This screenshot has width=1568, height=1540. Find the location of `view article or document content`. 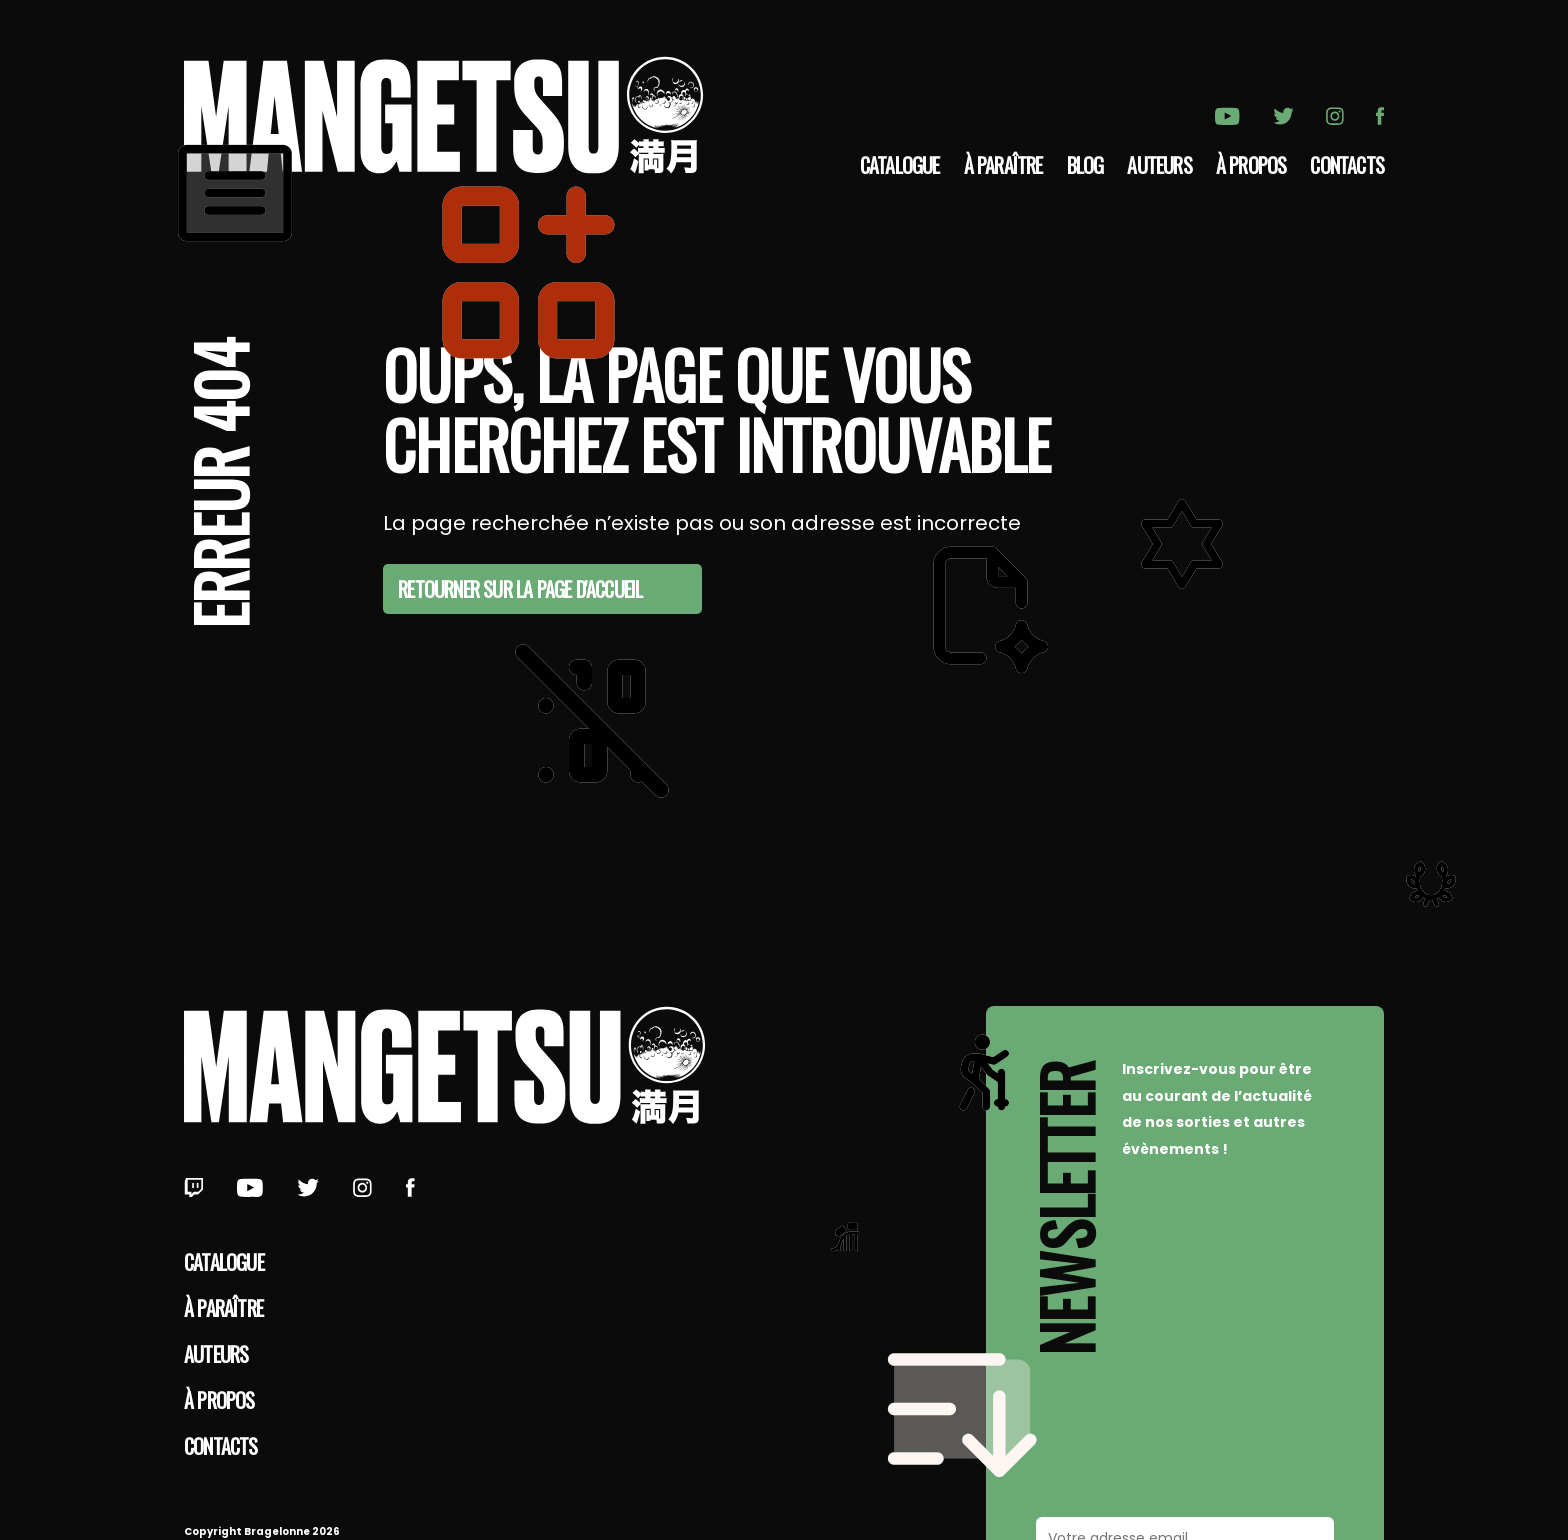

view article or document content is located at coordinates (235, 193).